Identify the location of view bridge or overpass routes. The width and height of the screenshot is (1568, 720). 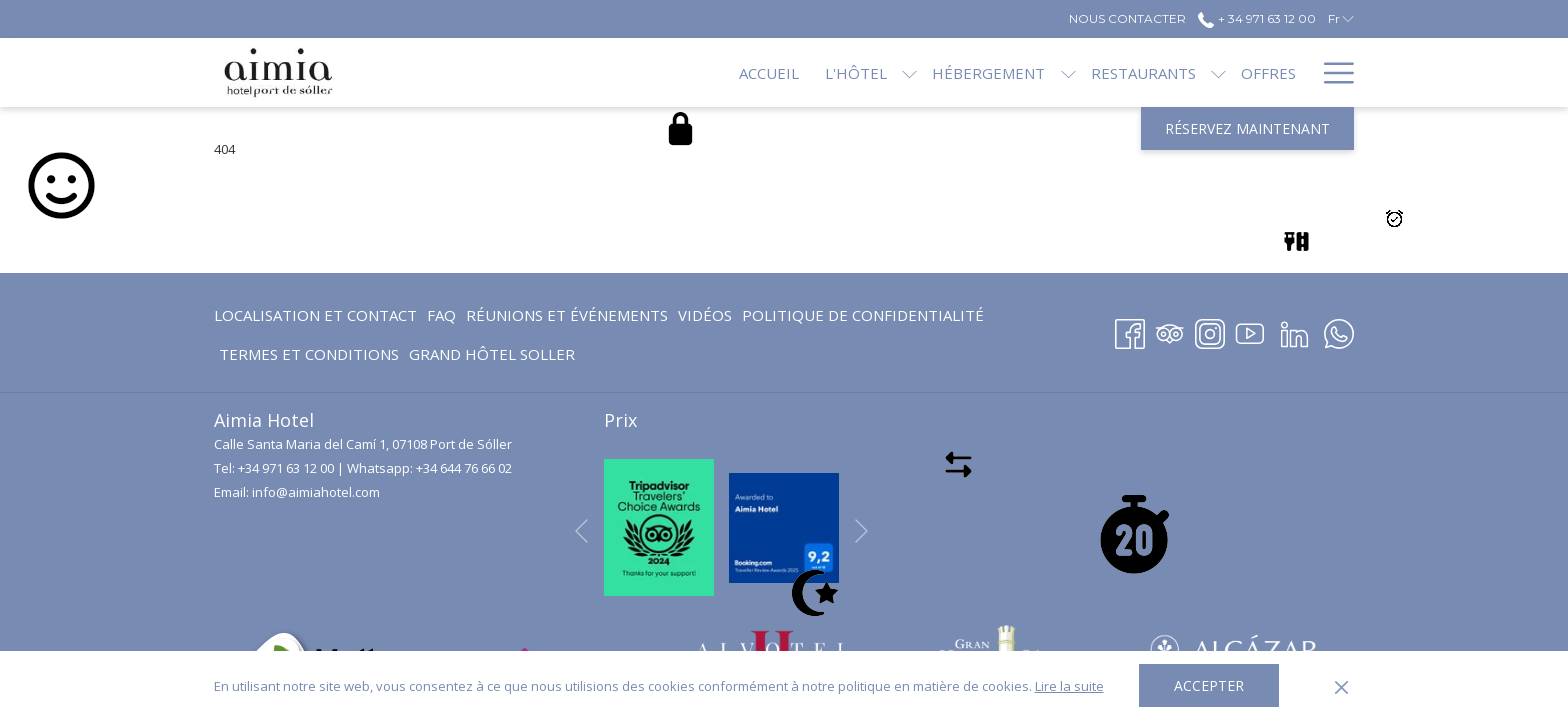
(1296, 241).